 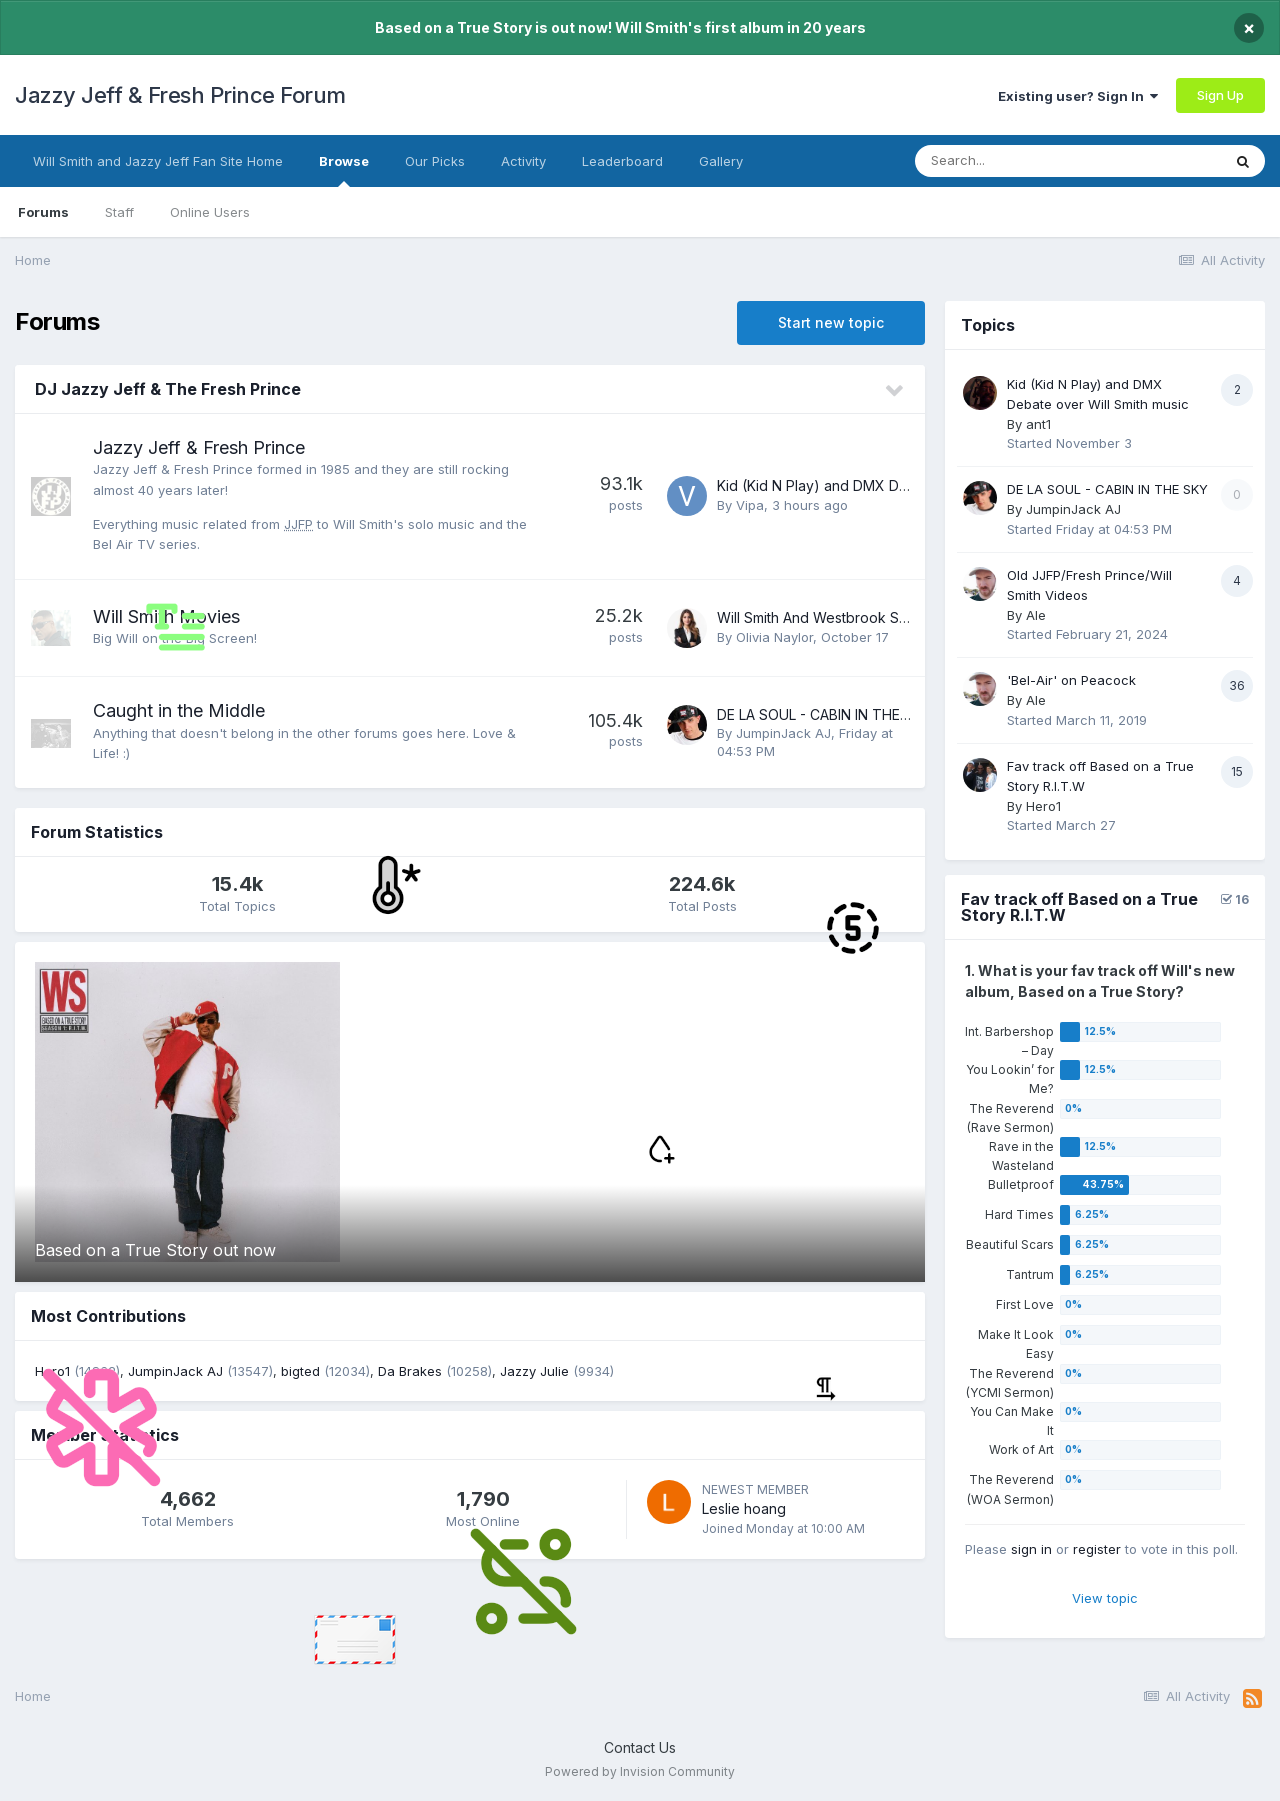 I want to click on step 5 of a multi-step process, so click(x=853, y=928).